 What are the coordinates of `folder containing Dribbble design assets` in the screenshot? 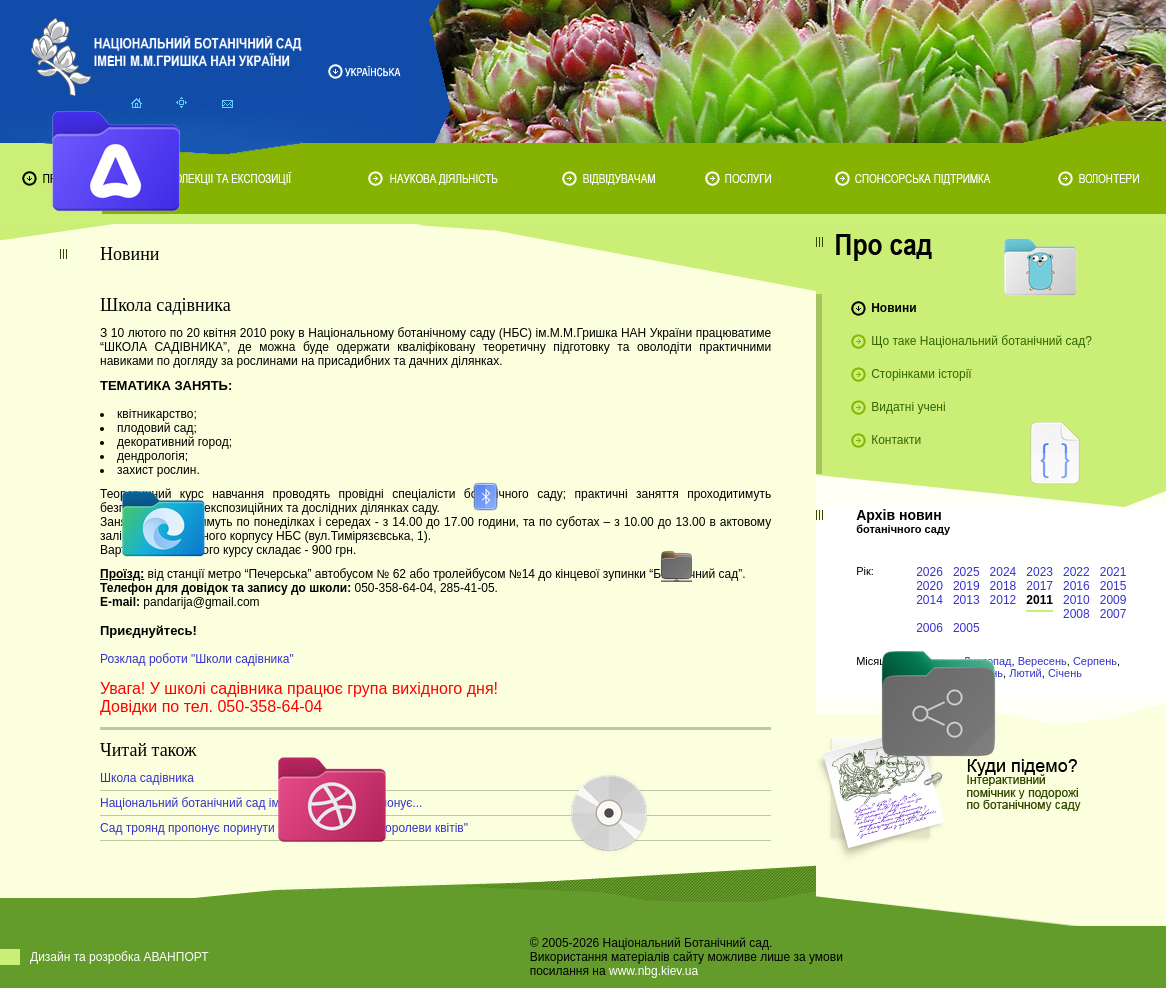 It's located at (331, 802).